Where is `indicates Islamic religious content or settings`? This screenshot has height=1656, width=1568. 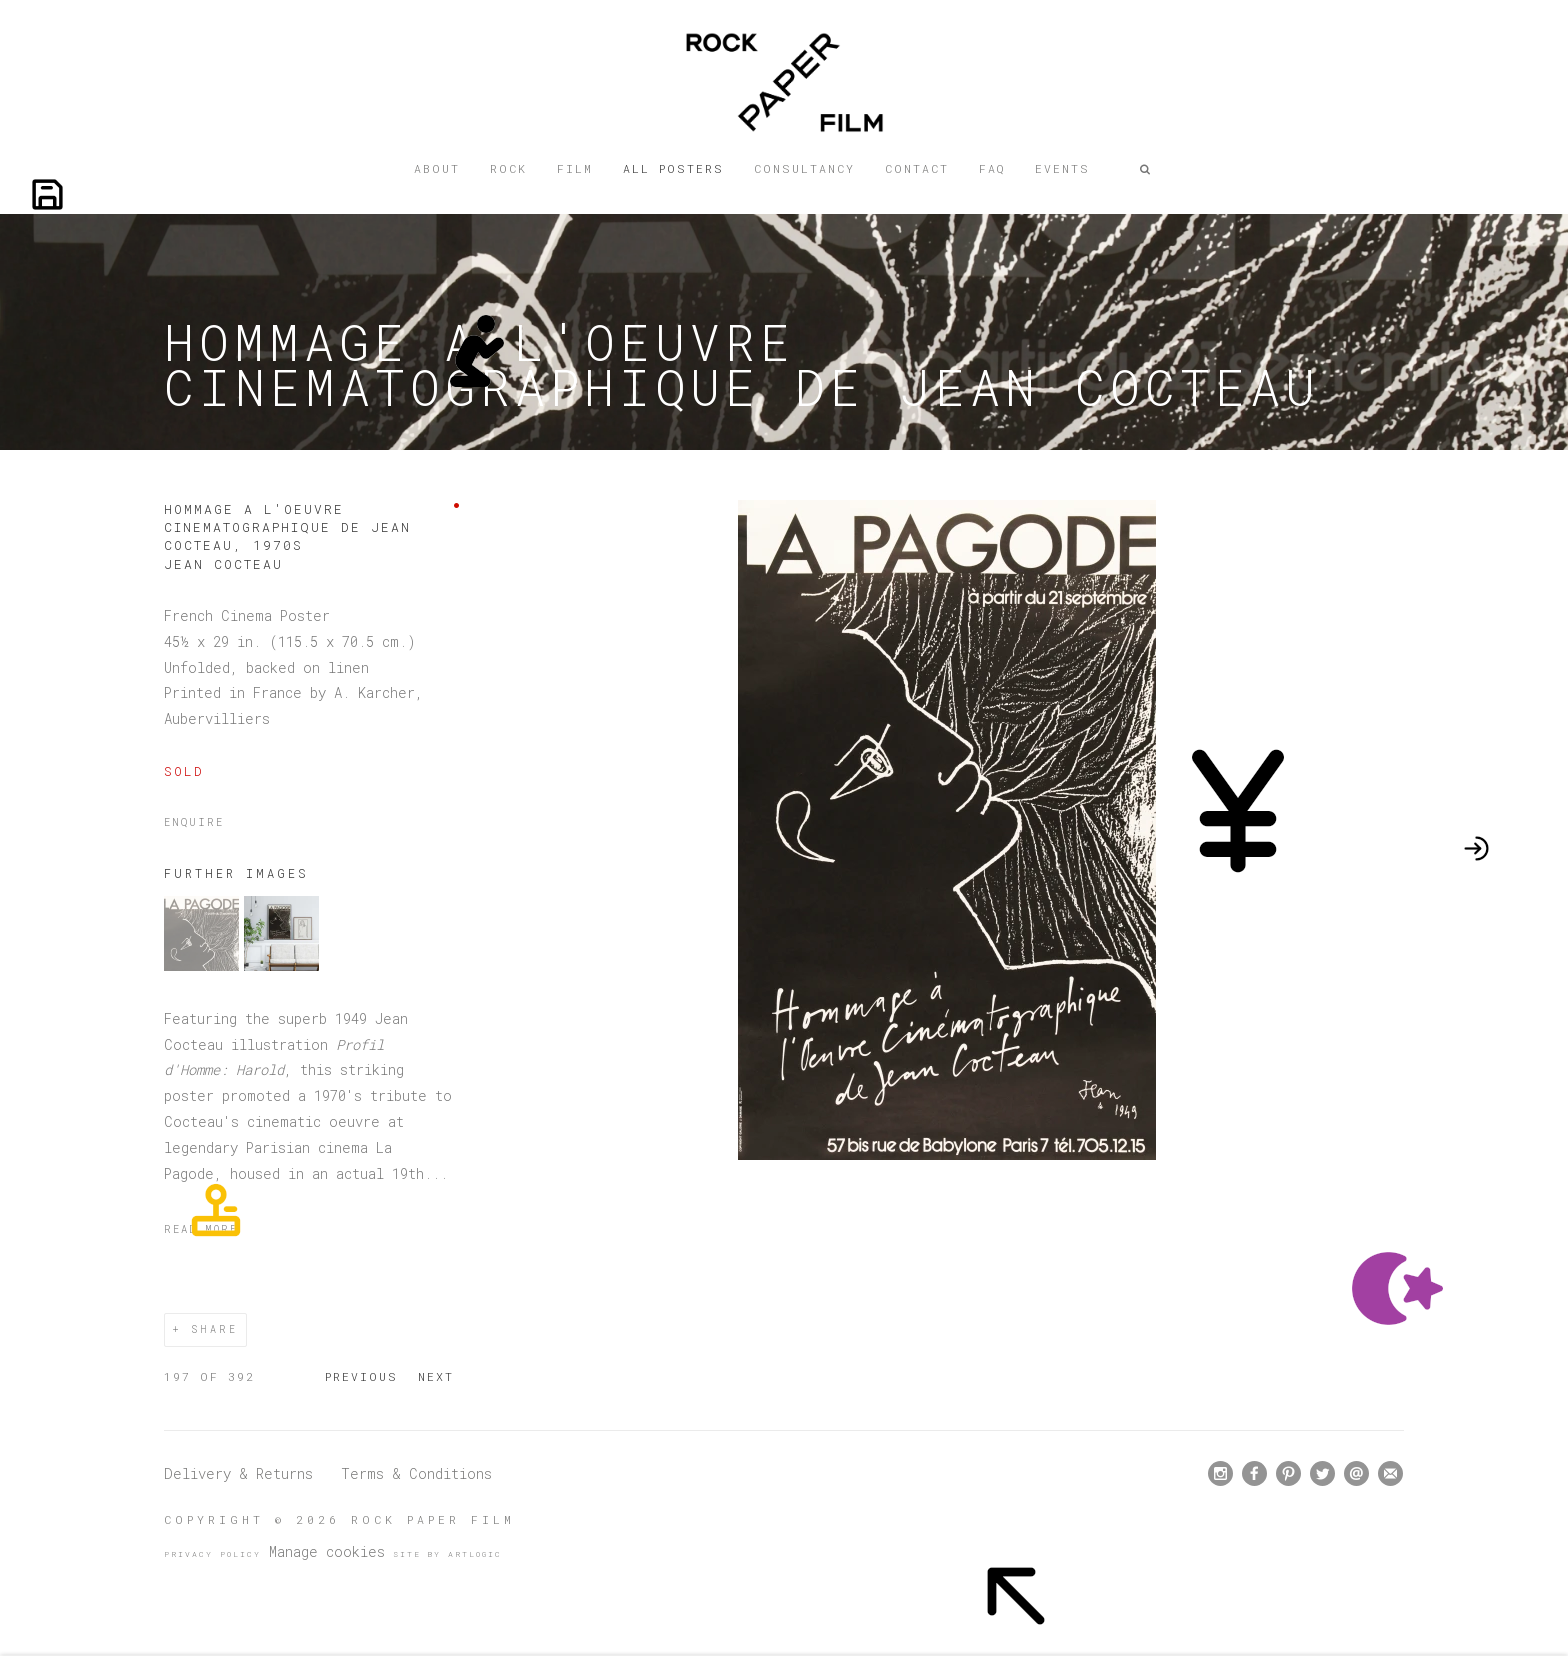 indicates Islamic religious content or settings is located at coordinates (1394, 1288).